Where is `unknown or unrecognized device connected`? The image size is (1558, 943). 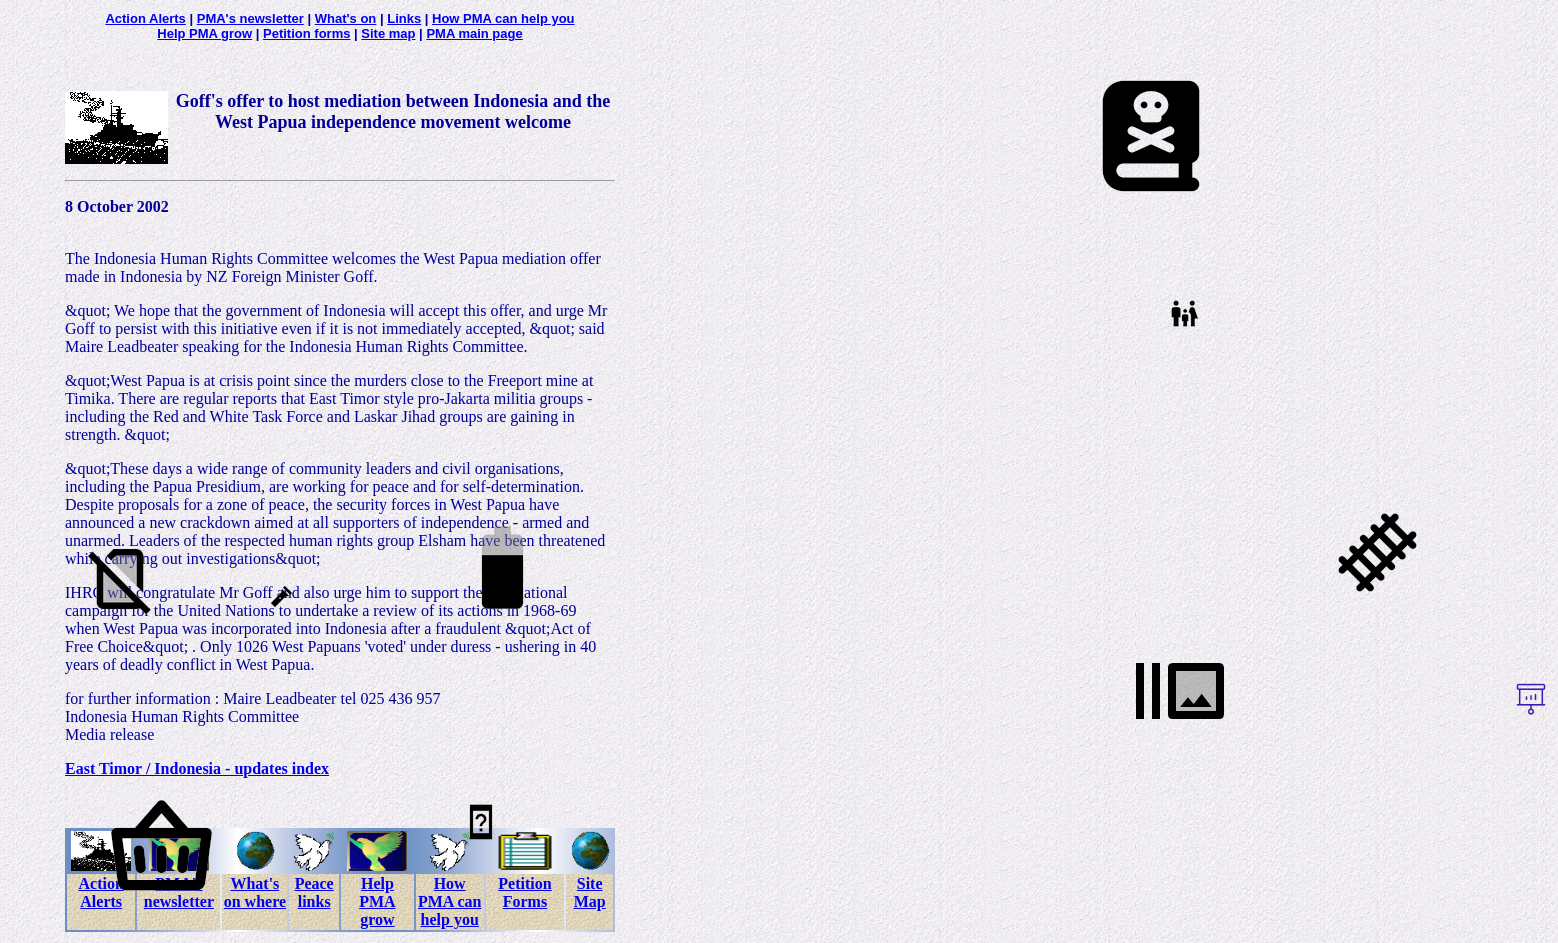
unknown or unrecognized device connected is located at coordinates (481, 822).